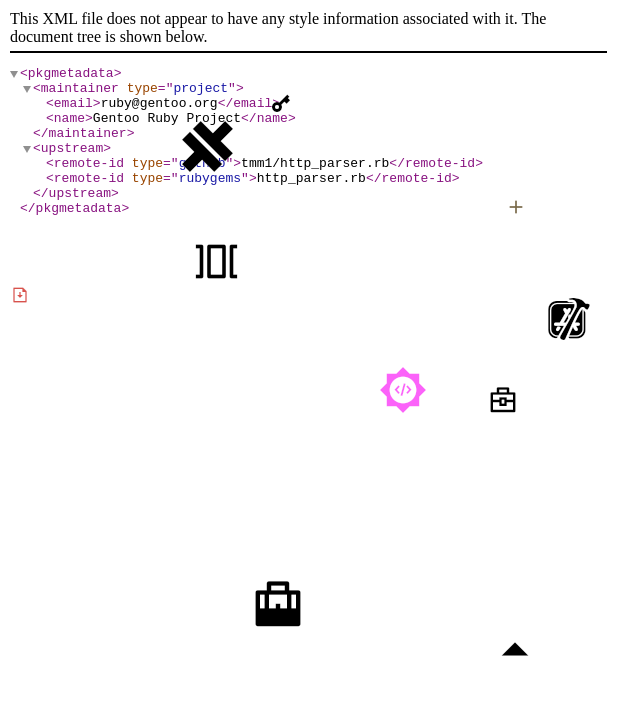 The width and height of the screenshot is (617, 720). What do you see at coordinates (503, 401) in the screenshot?
I see `access work or business documents` at bounding box center [503, 401].